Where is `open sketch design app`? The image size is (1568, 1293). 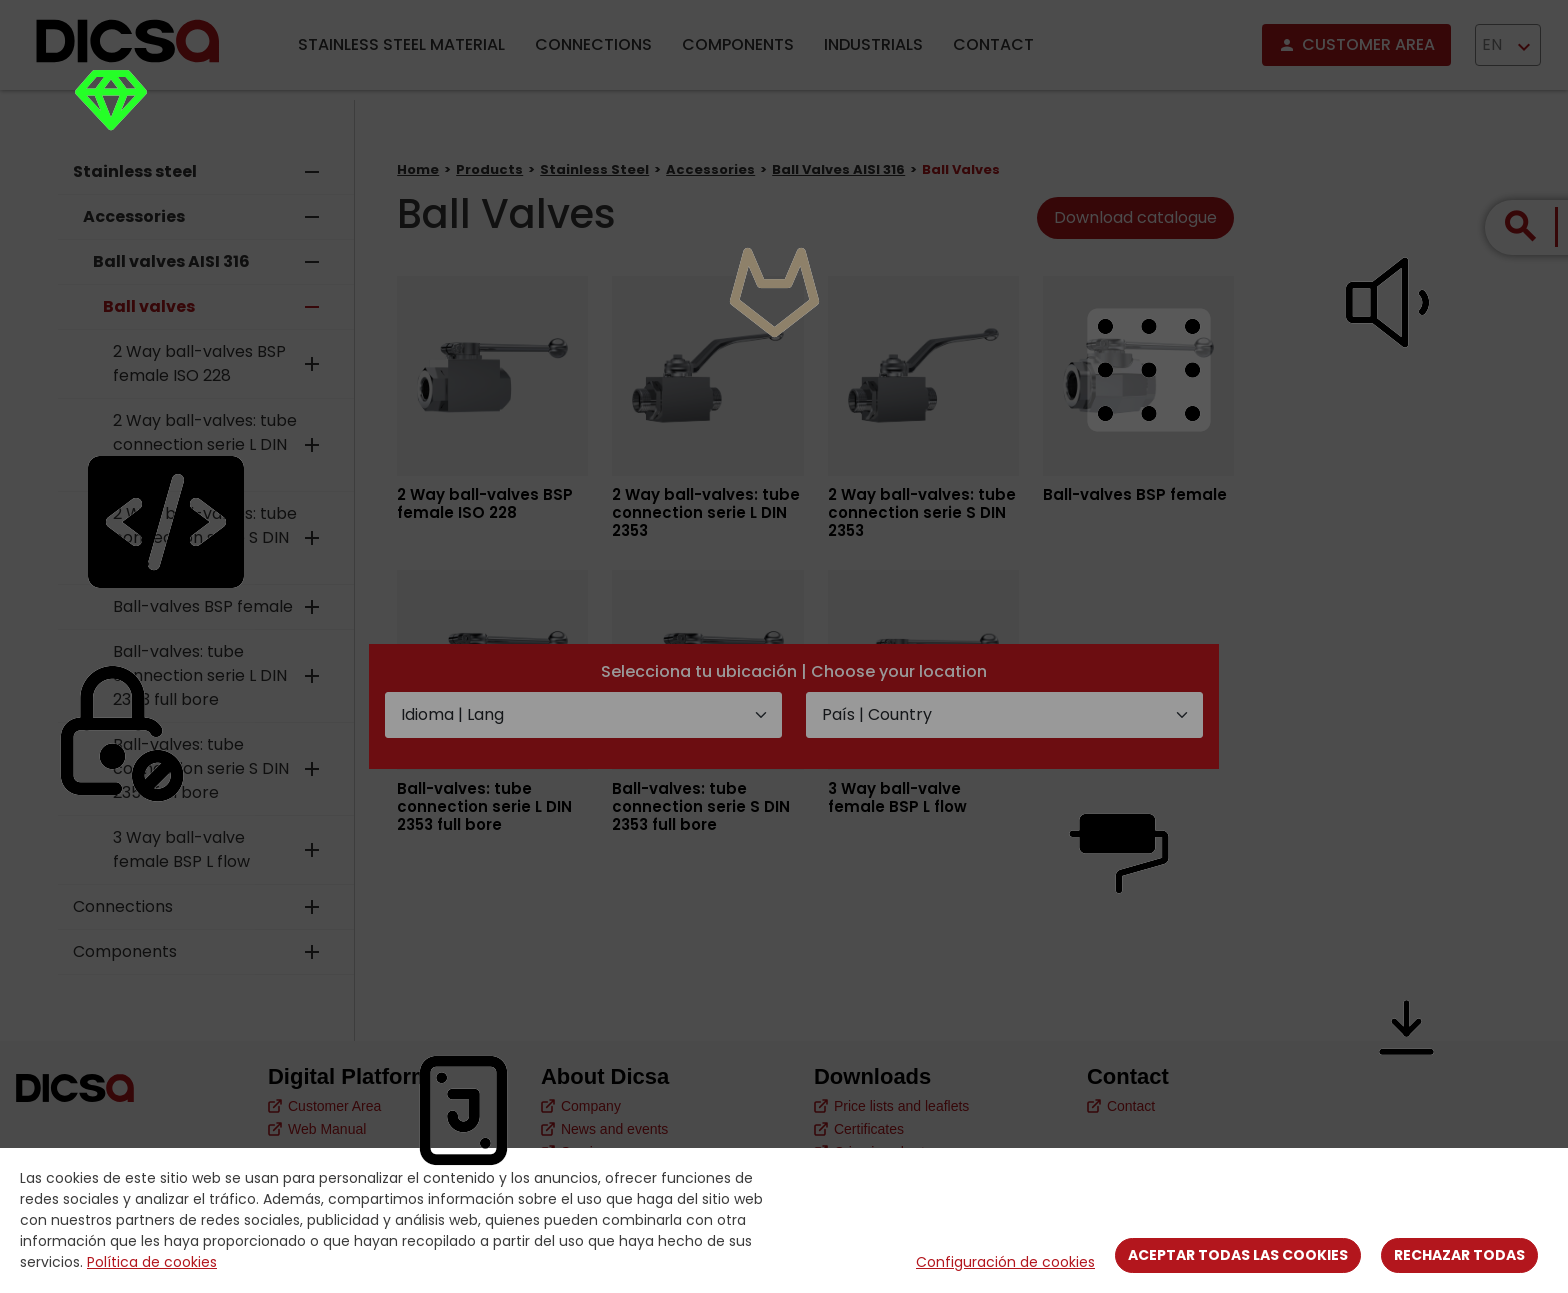 open sketch design app is located at coordinates (111, 99).